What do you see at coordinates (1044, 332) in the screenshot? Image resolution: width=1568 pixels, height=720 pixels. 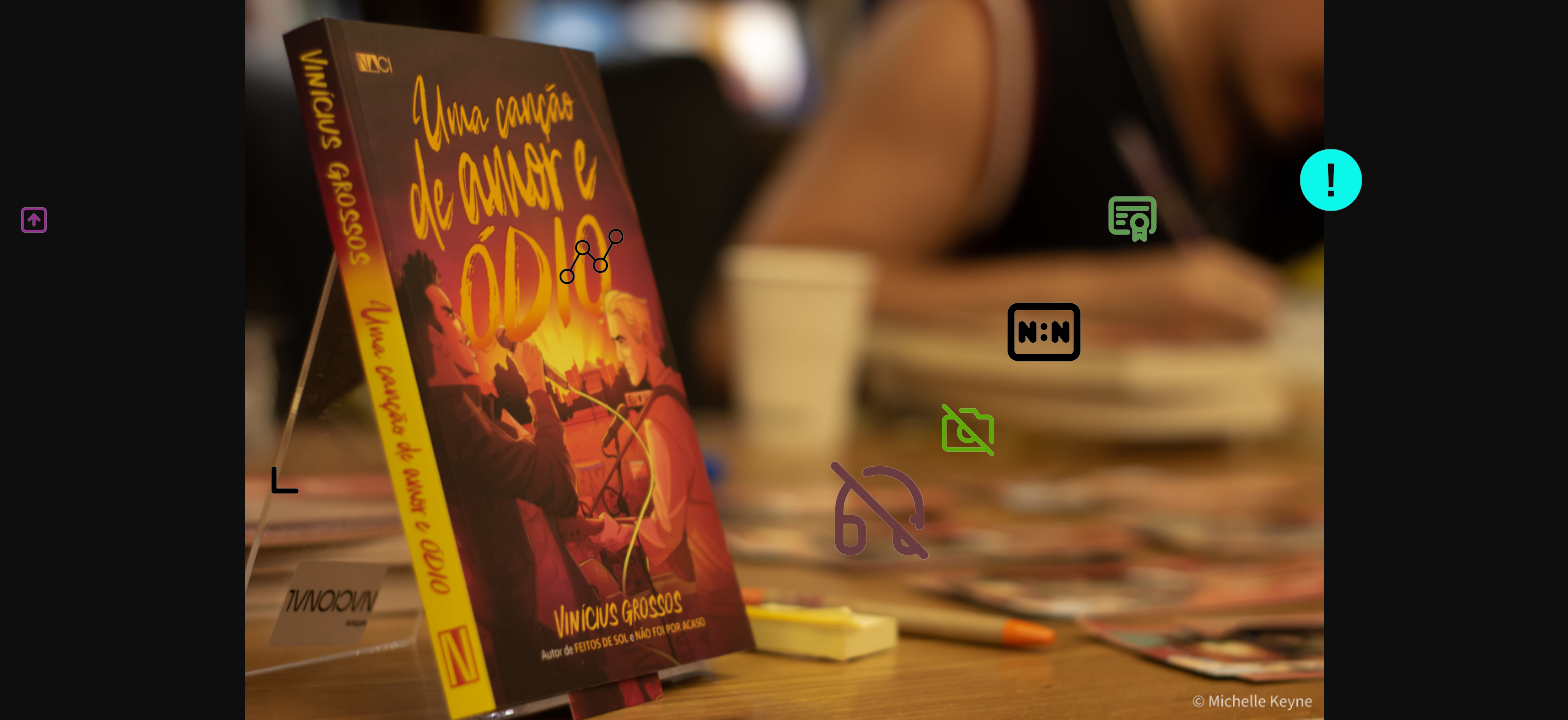 I see `indicates a many-to-many database relationship` at bounding box center [1044, 332].